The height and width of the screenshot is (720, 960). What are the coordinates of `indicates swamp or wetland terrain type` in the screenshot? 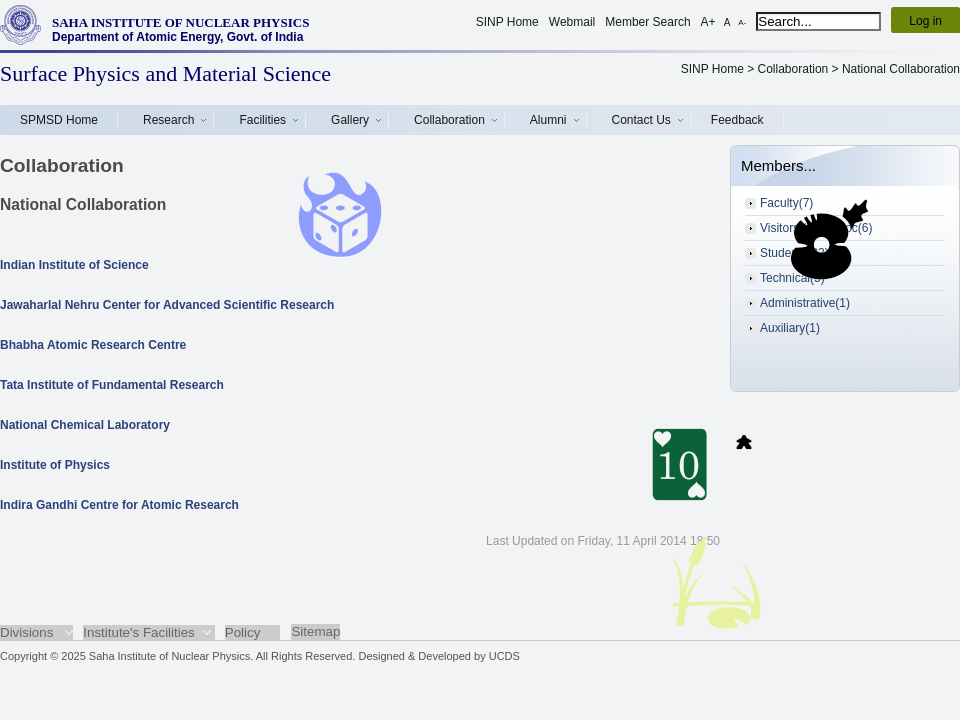 It's located at (716, 582).